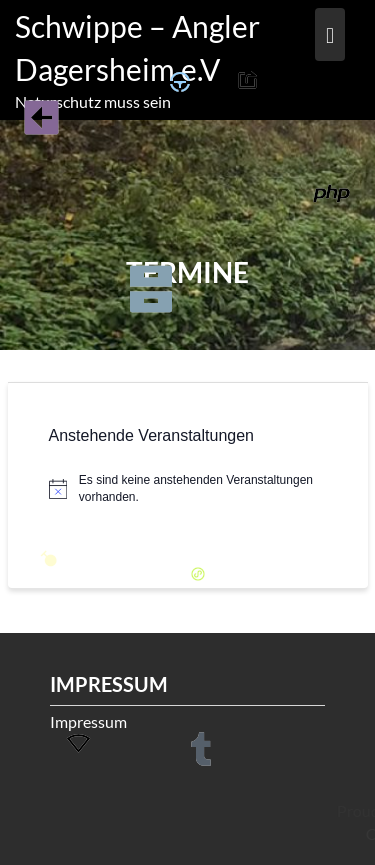 The height and width of the screenshot is (865, 375). What do you see at coordinates (49, 558) in the screenshot?
I see `gender identity symbol for travesti` at bounding box center [49, 558].